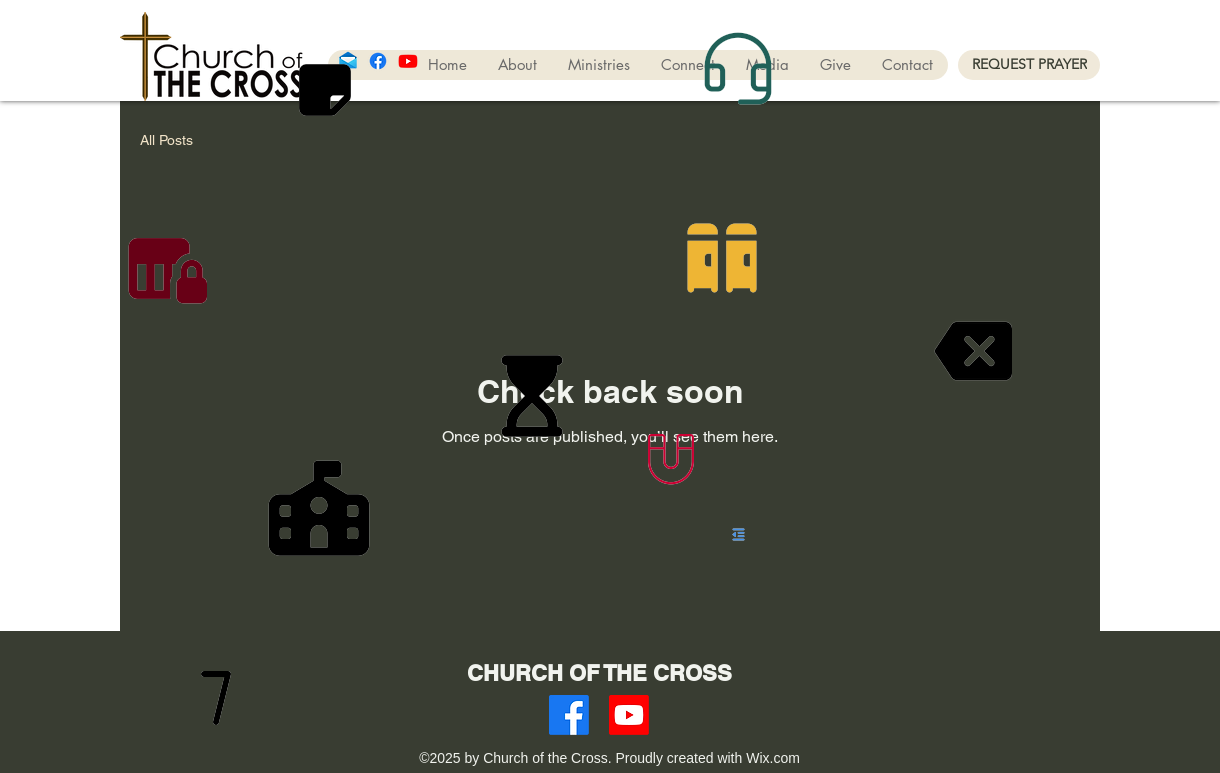  Describe the element at coordinates (738, 534) in the screenshot. I see `decrease text indentation` at that location.